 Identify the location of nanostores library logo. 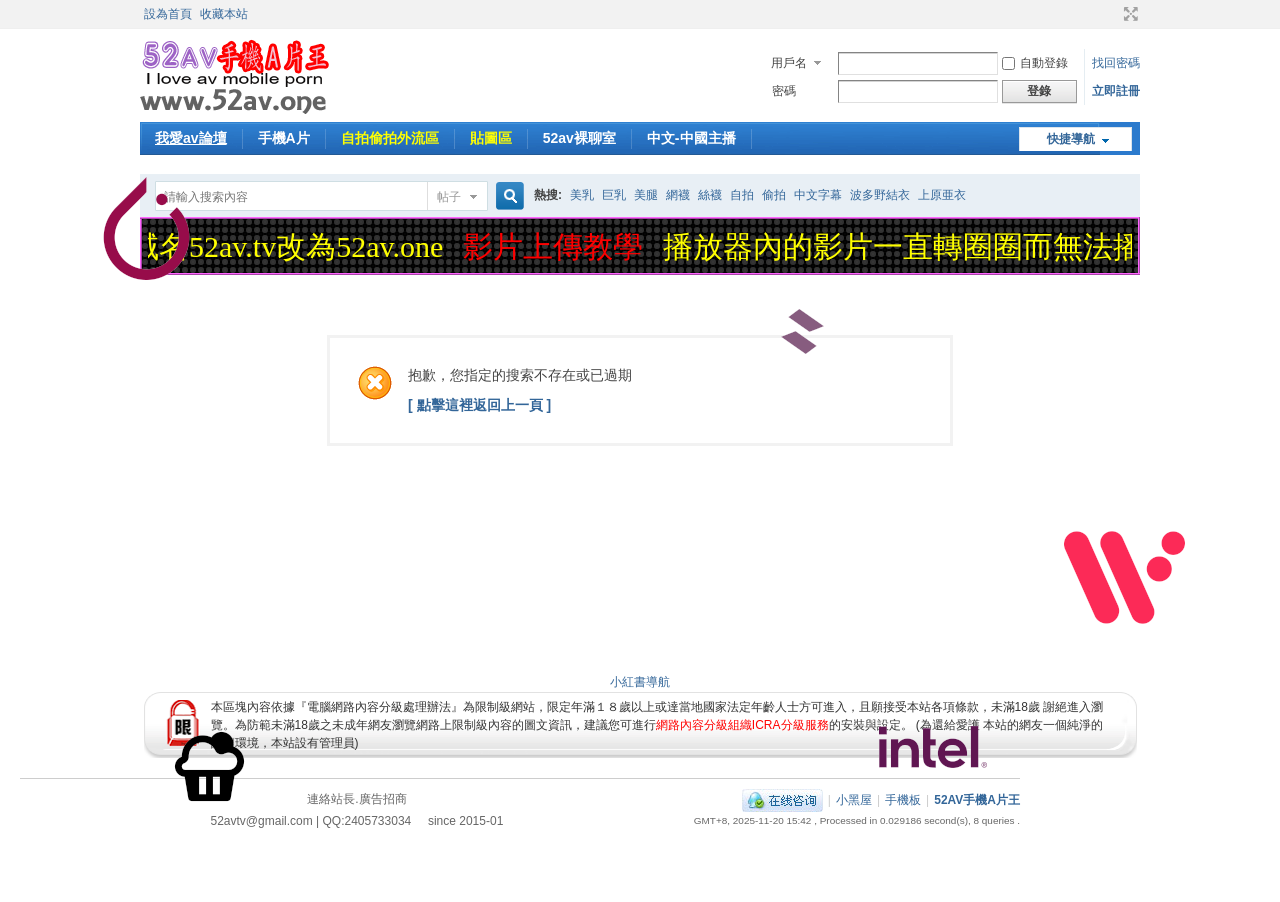
(802, 331).